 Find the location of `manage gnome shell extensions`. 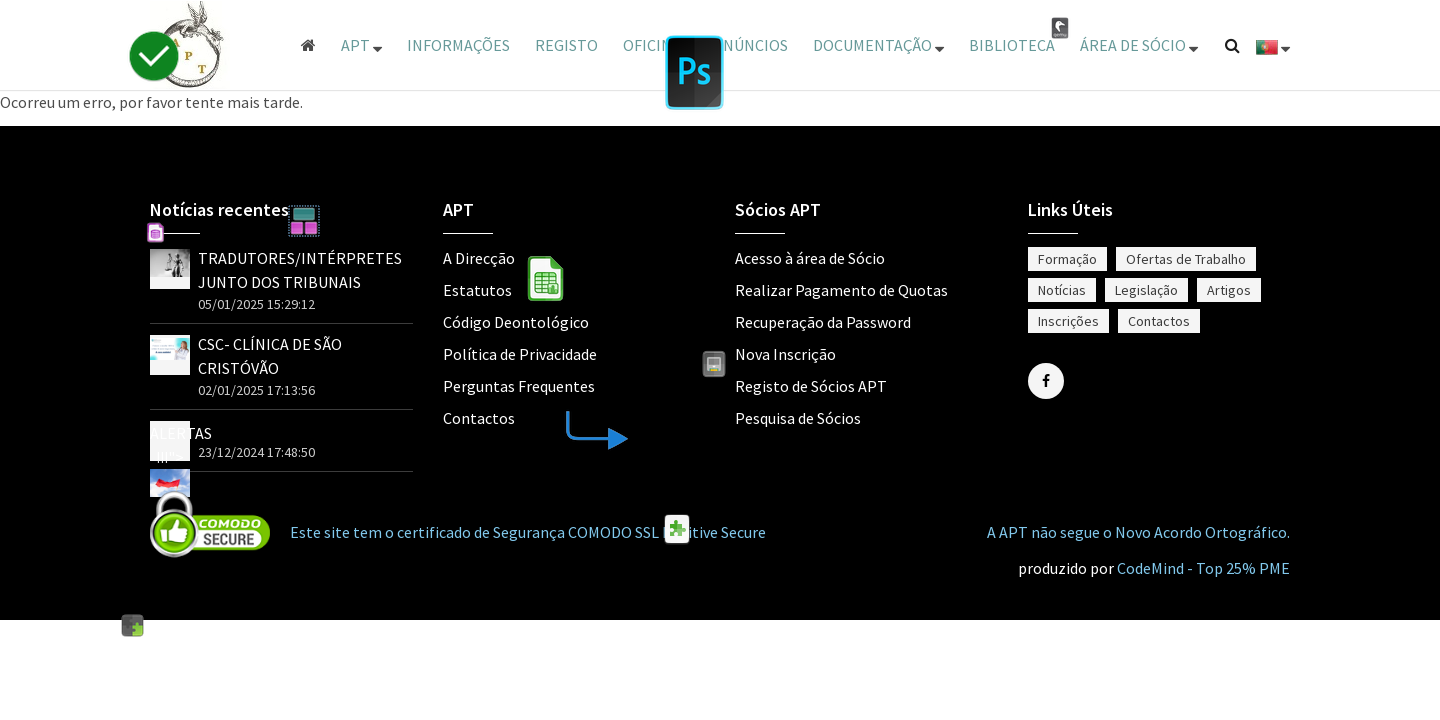

manage gnome shell extensions is located at coordinates (132, 625).